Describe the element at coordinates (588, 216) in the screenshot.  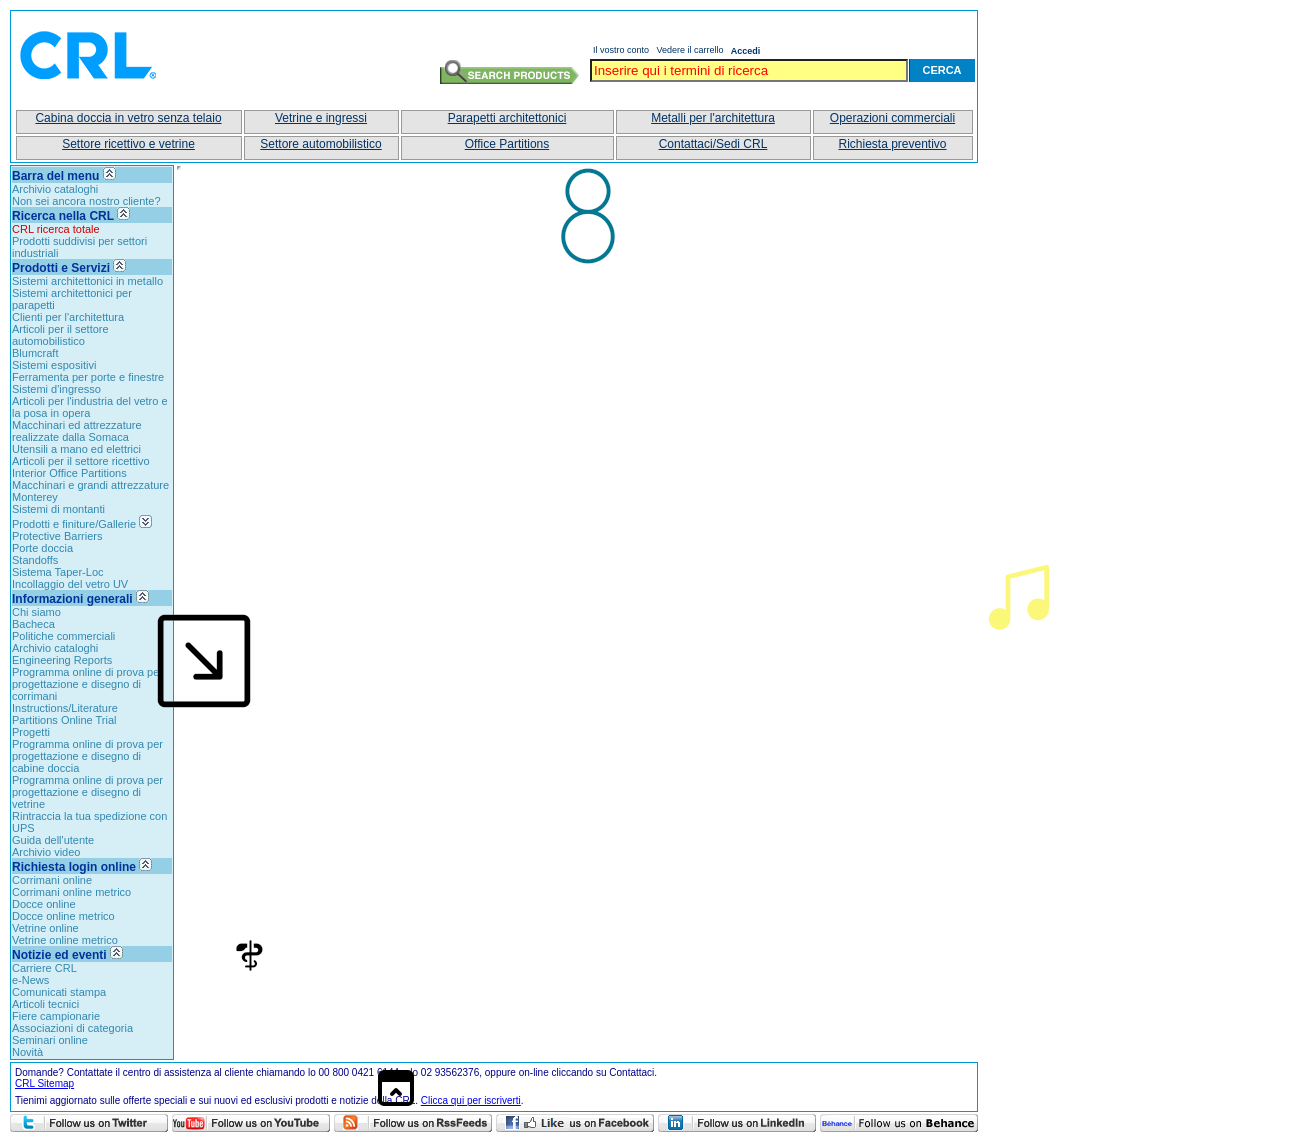
I see `indicates the number eight in a list or ranking` at that location.